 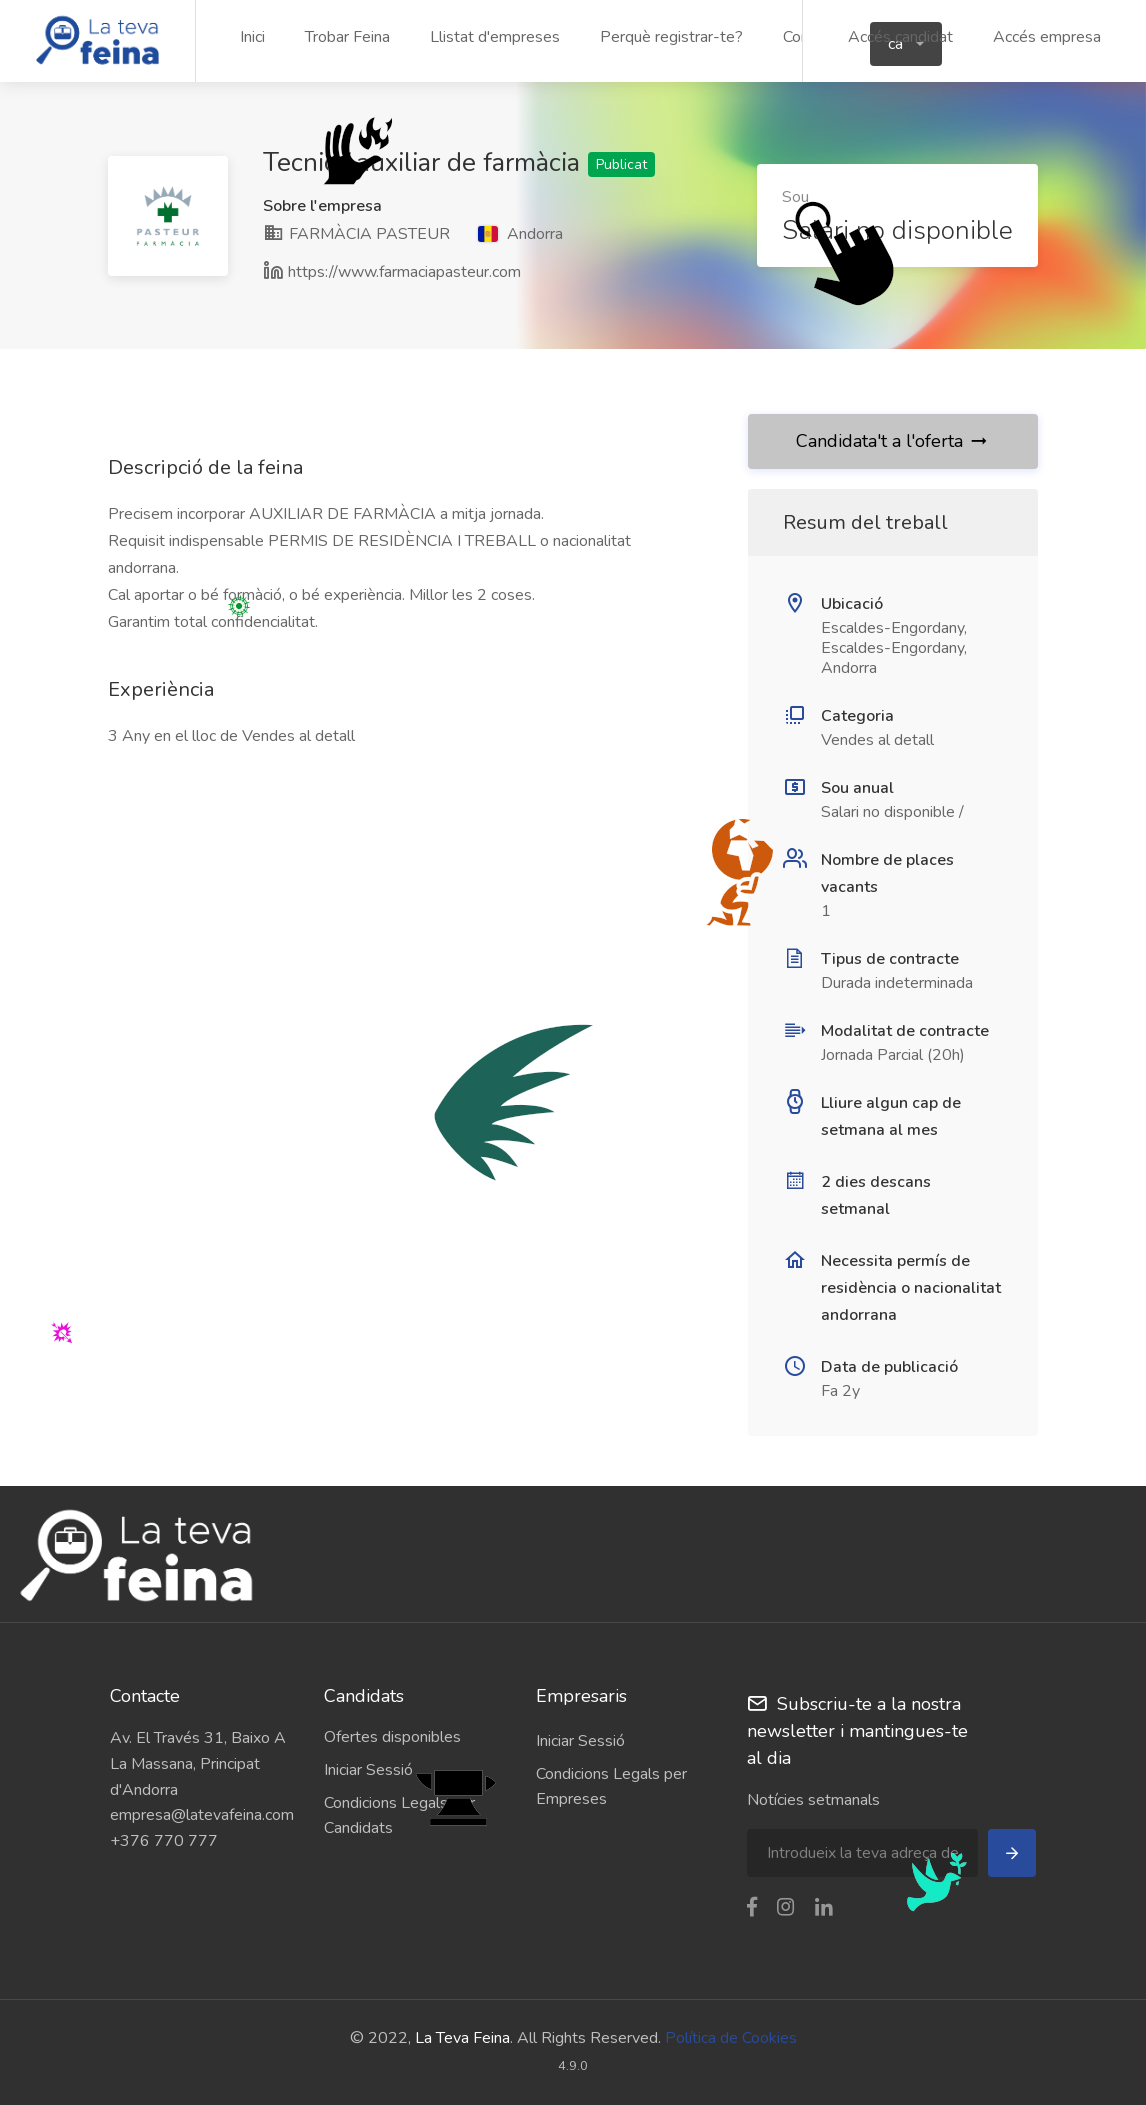 What do you see at coordinates (742, 871) in the screenshot?
I see `view world map or global content` at bounding box center [742, 871].